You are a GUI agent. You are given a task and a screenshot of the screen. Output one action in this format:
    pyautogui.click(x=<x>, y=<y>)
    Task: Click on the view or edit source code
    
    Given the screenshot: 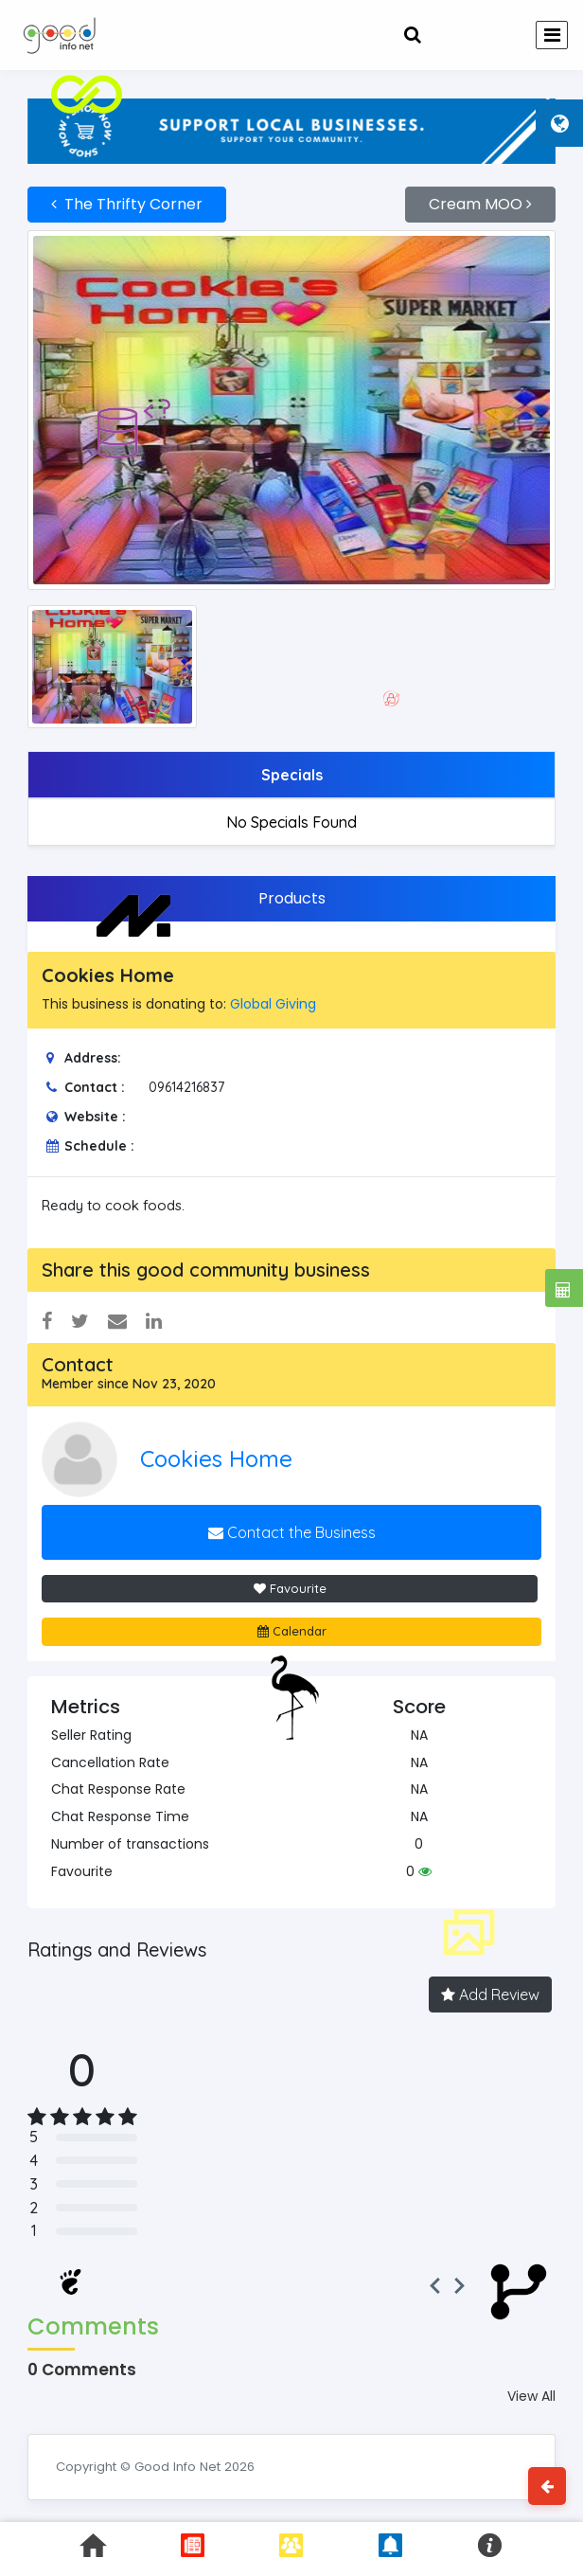 What is the action you would take?
    pyautogui.click(x=447, y=2285)
    